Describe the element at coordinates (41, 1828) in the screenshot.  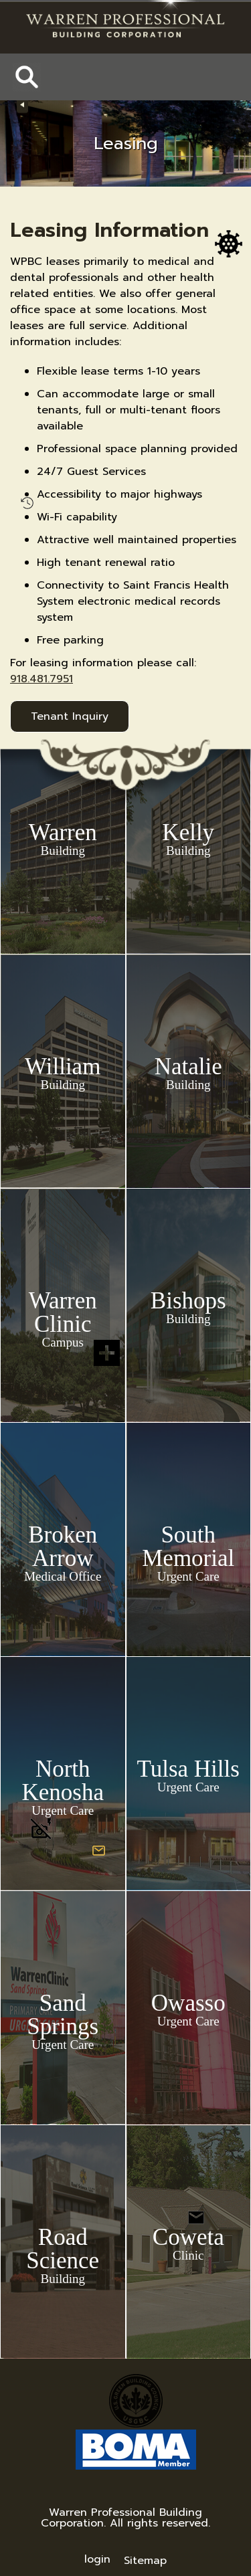
I see `disable camera flash` at that location.